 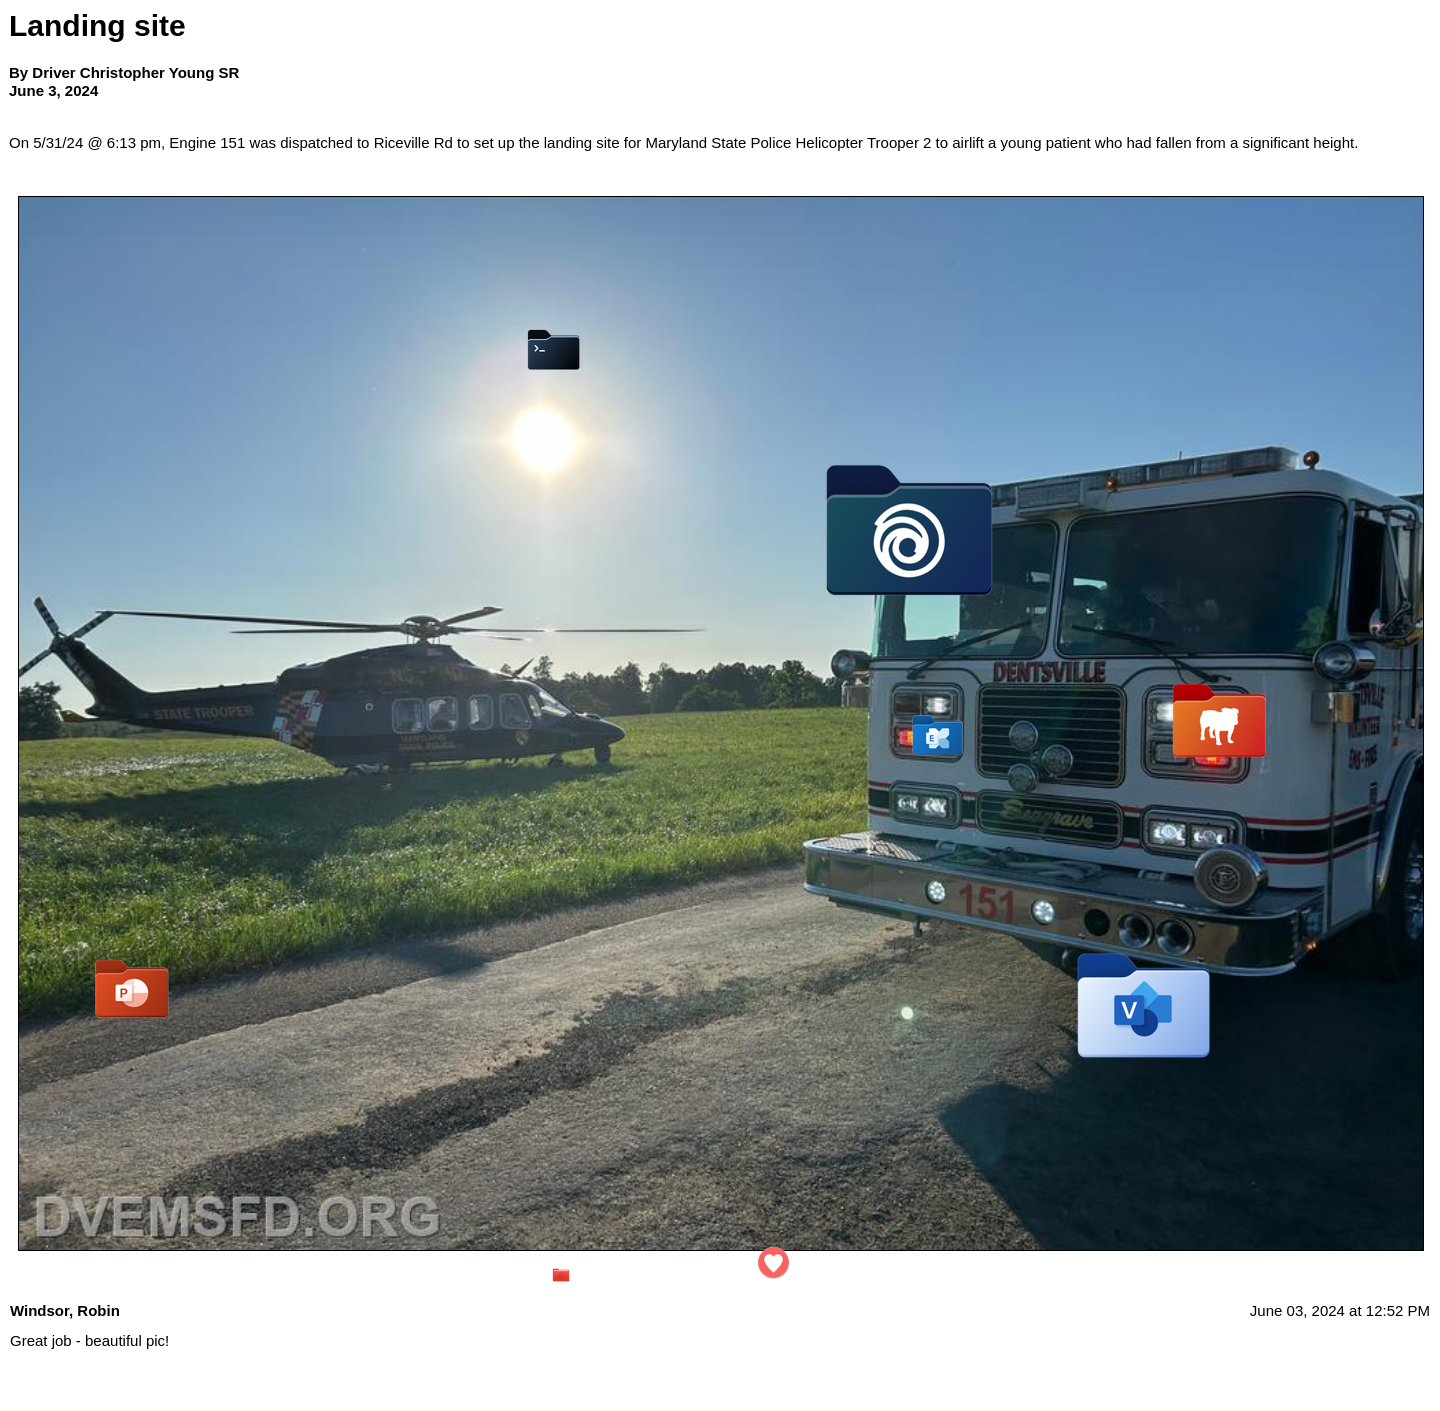 What do you see at coordinates (553, 351) in the screenshot?
I see `open powershell scripts folder` at bounding box center [553, 351].